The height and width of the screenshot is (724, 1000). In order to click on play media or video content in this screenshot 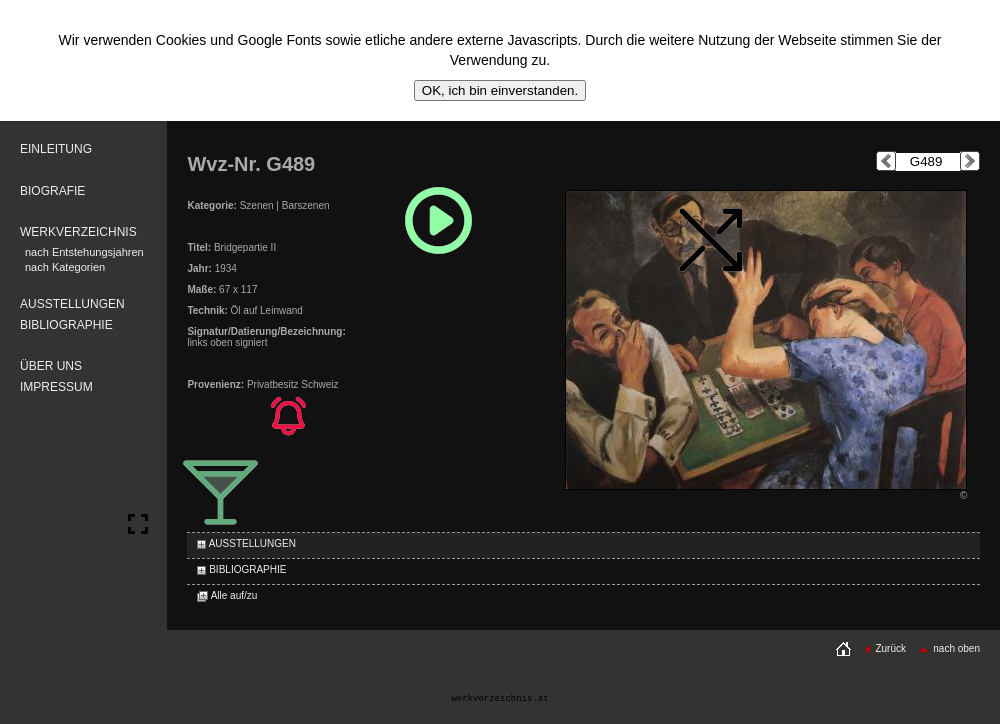, I will do `click(438, 220)`.